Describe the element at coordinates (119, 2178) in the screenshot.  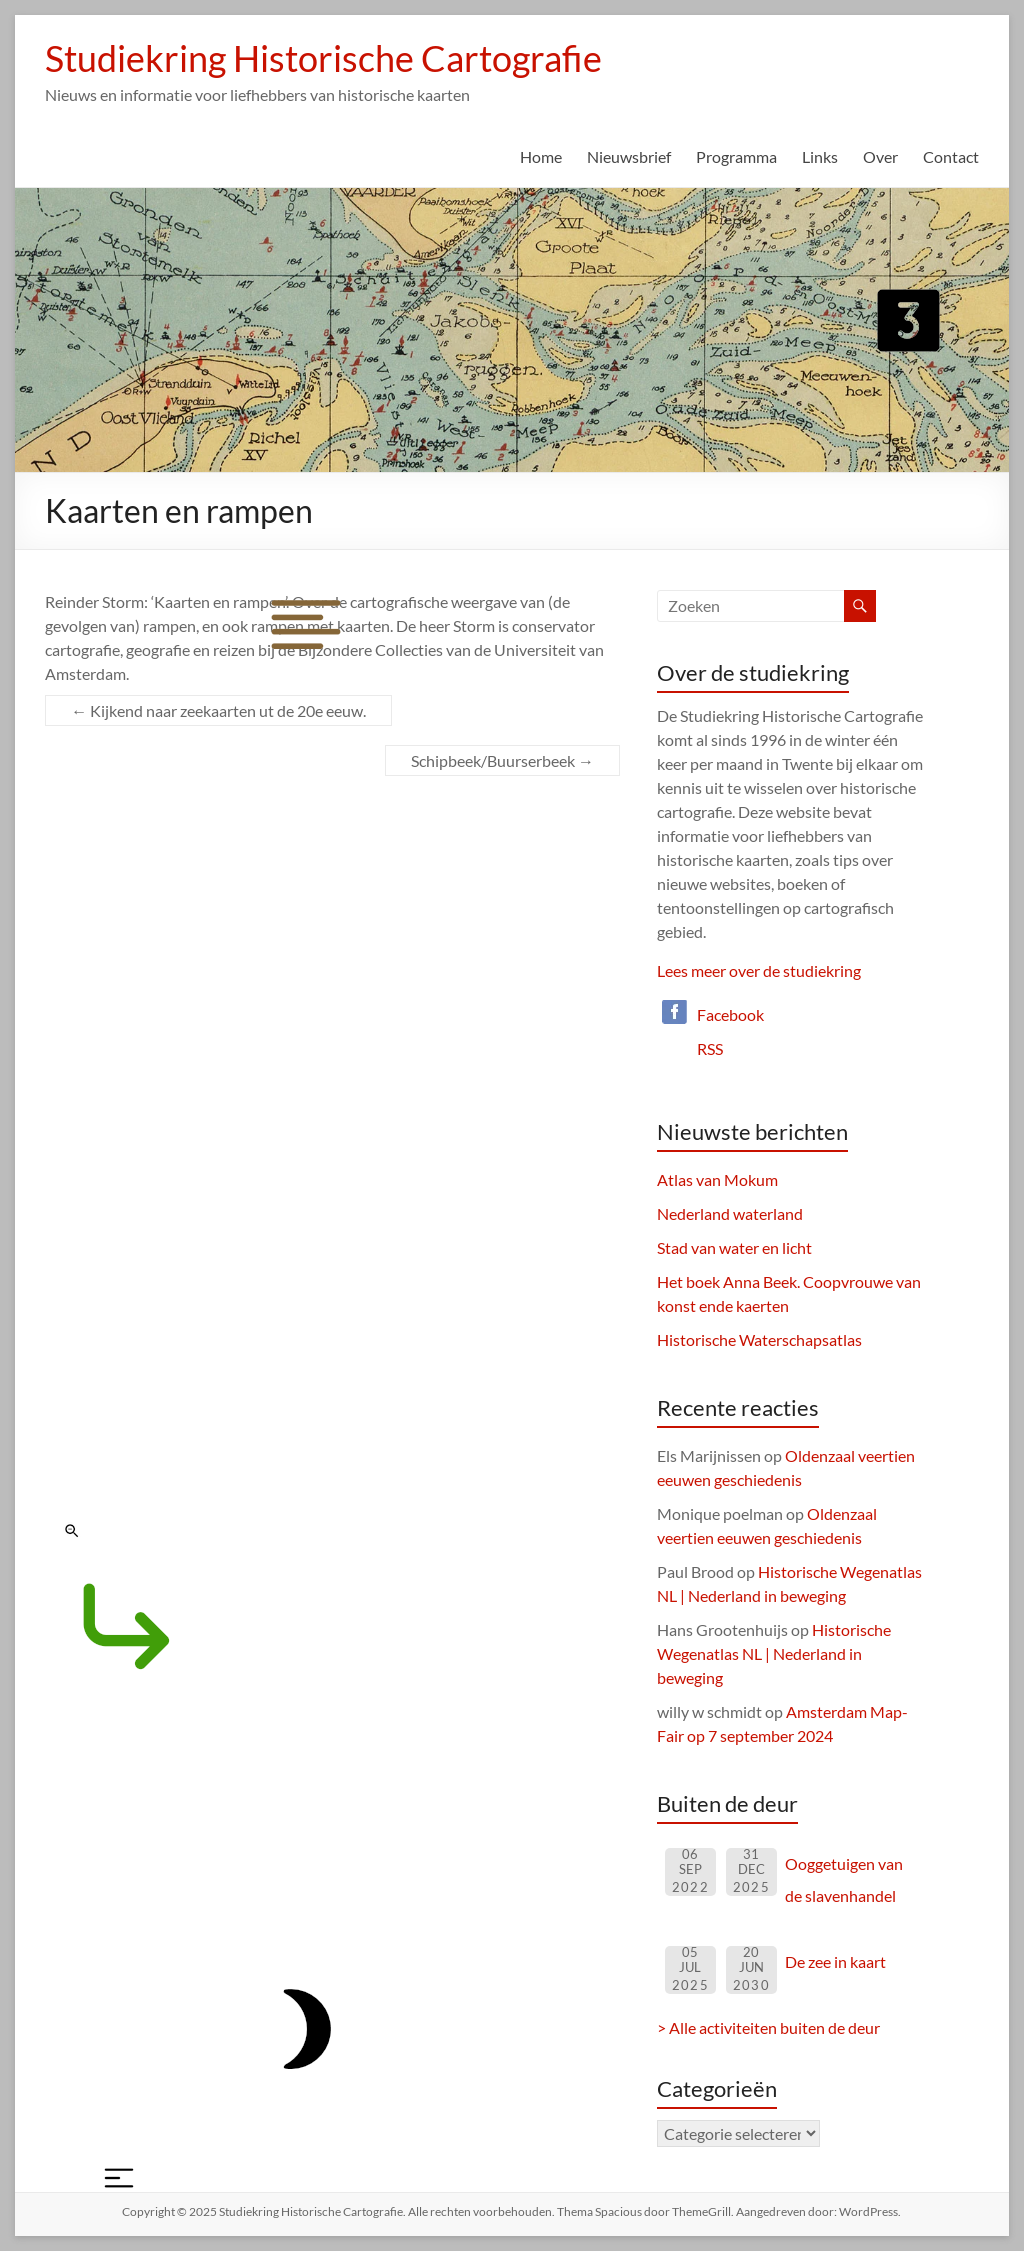
I see `open navigation menu` at that location.